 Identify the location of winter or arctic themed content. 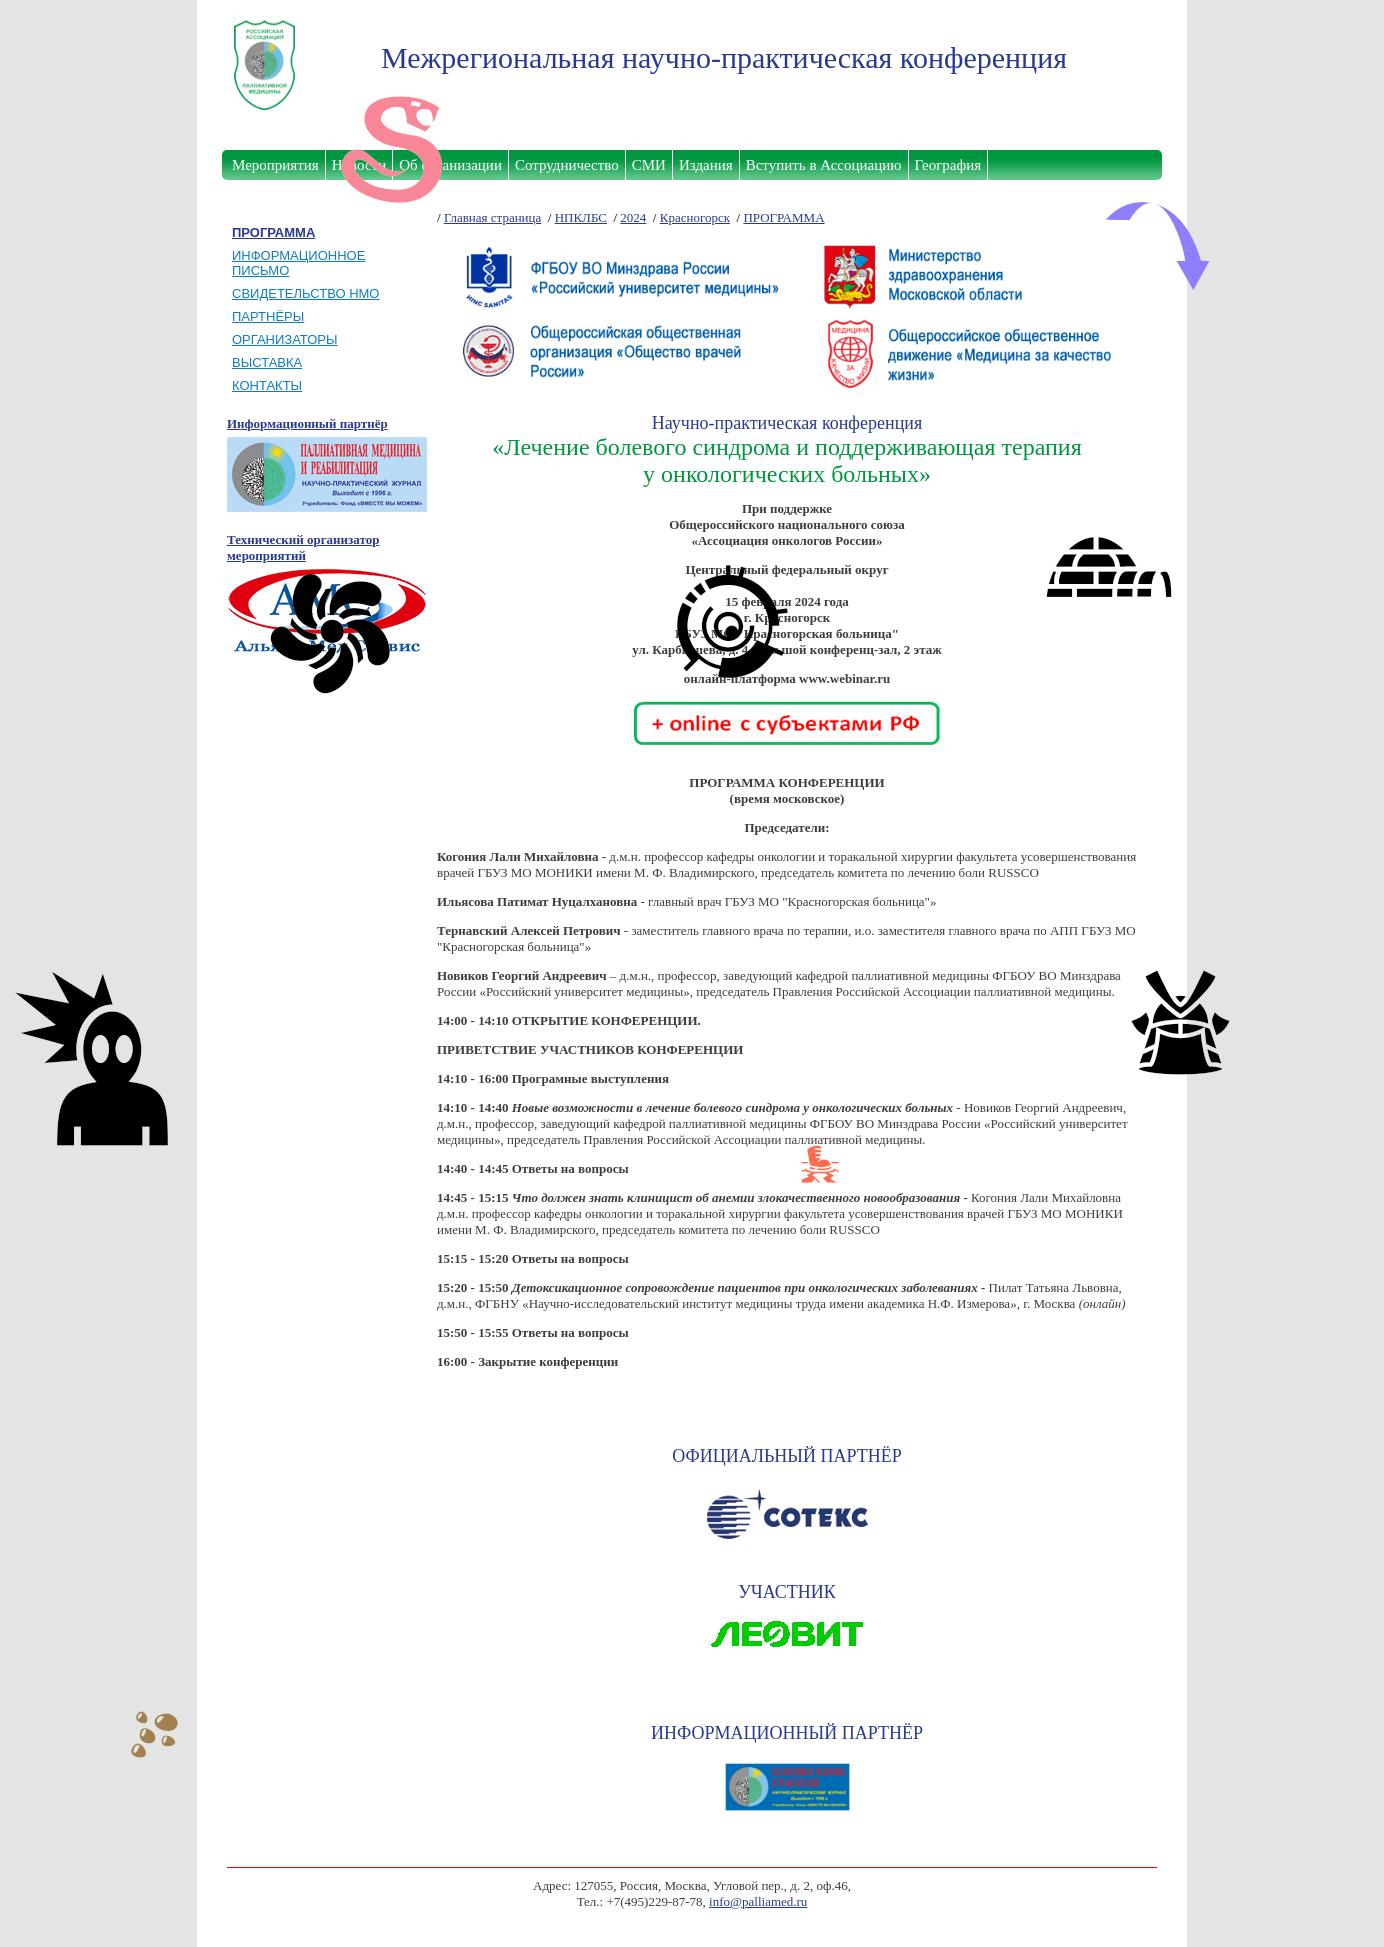
(1109, 567).